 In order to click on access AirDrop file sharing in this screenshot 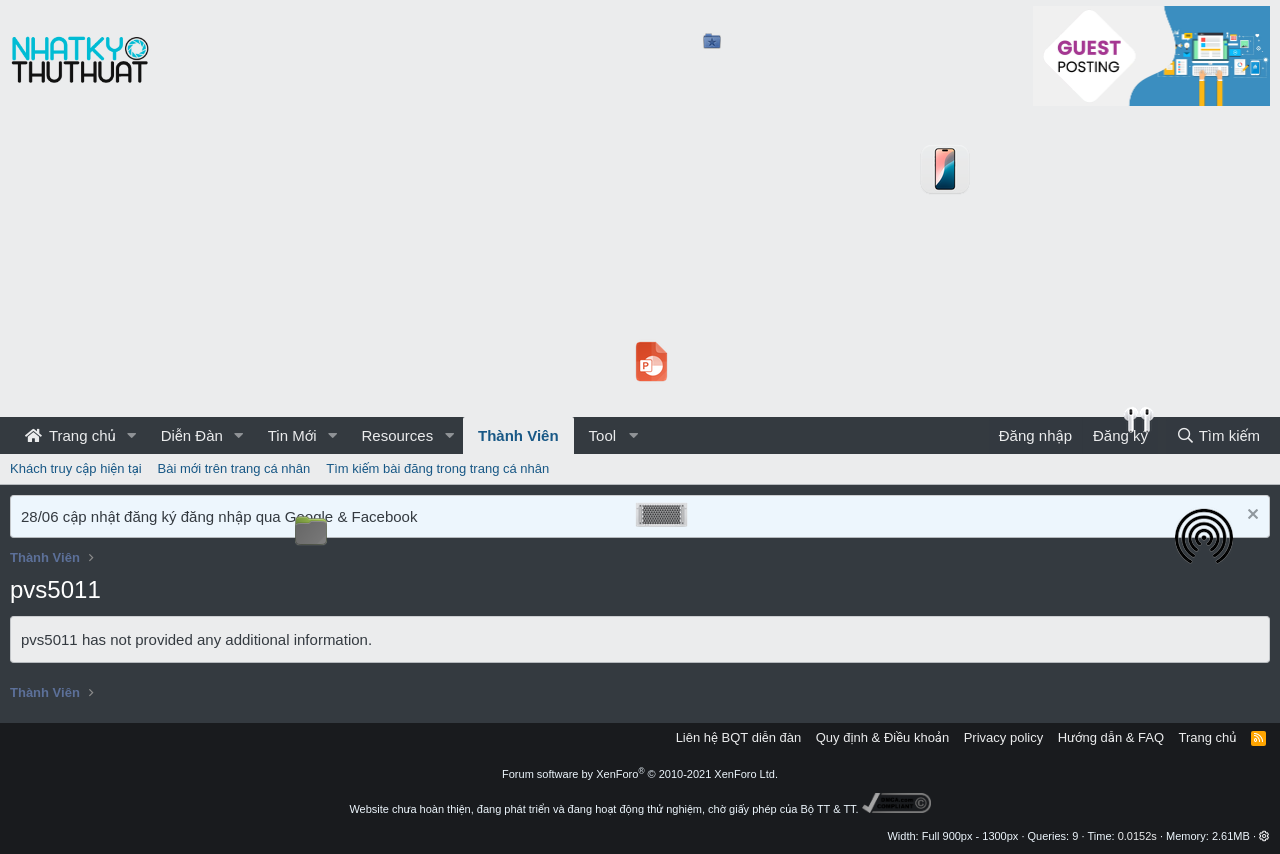, I will do `click(1204, 536)`.